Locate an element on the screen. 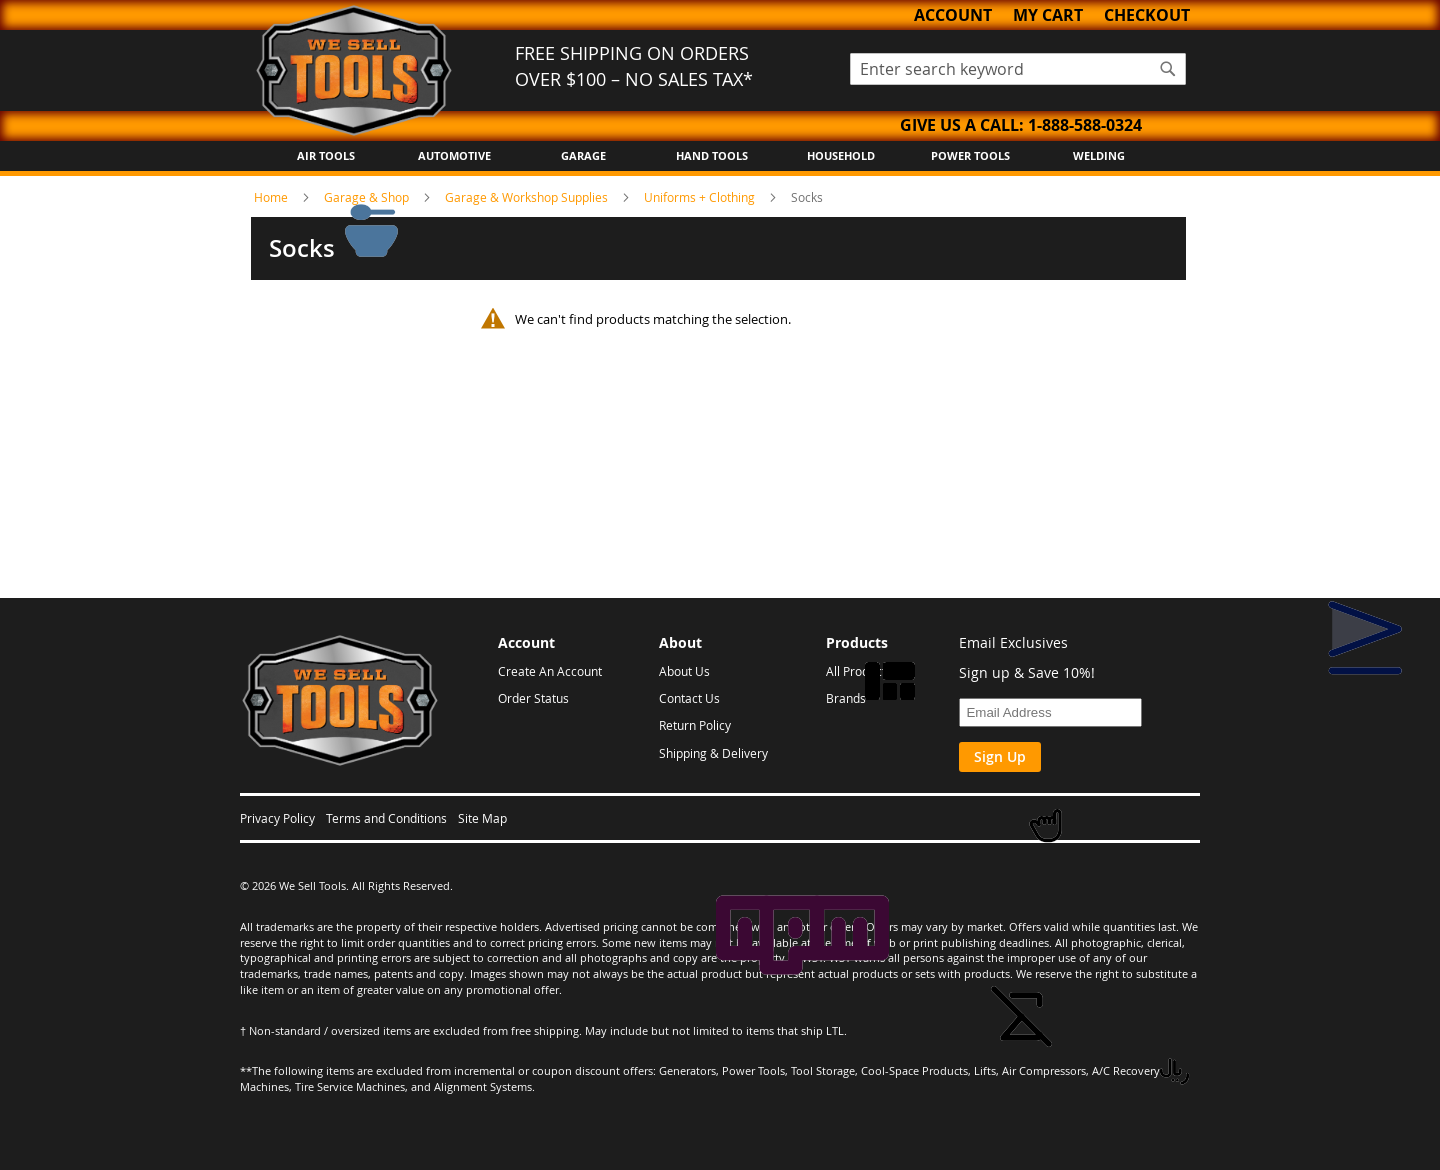 The image size is (1440, 1170). access food or dining options is located at coordinates (371, 230).